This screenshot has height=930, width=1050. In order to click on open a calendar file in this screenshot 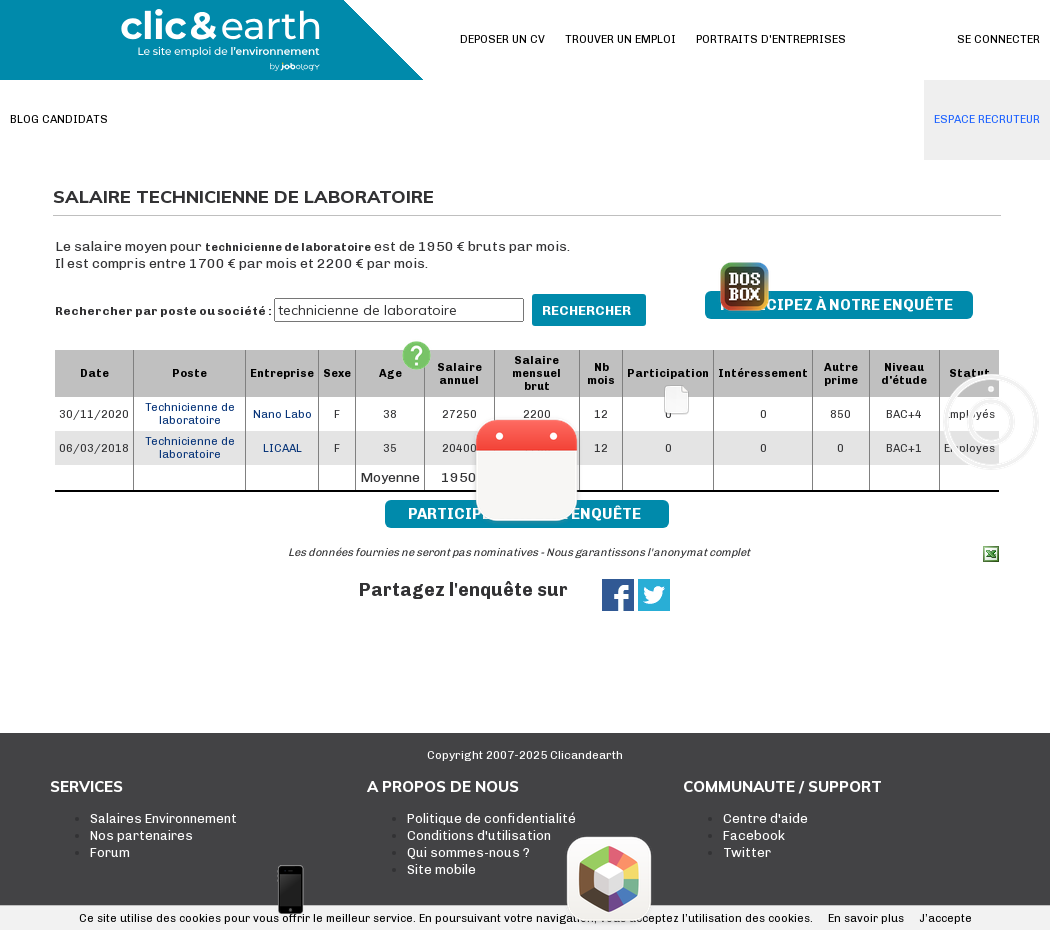, I will do `click(526, 471)`.